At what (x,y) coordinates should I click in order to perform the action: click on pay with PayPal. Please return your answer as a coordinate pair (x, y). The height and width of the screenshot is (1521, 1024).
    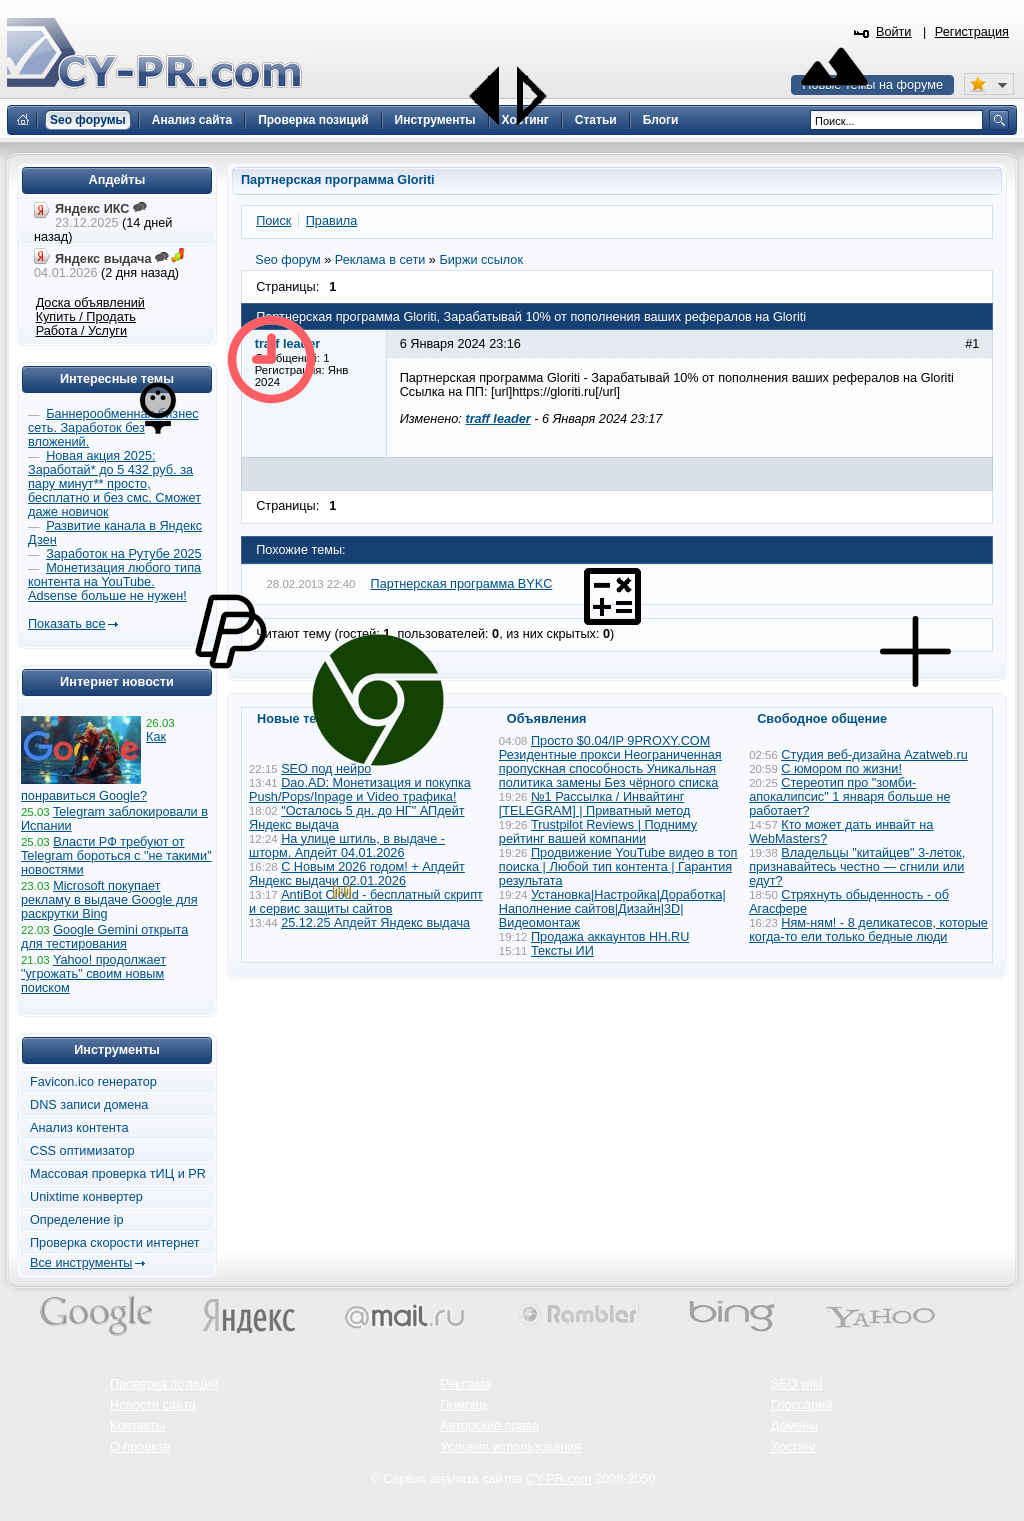
    Looking at the image, I should click on (229, 631).